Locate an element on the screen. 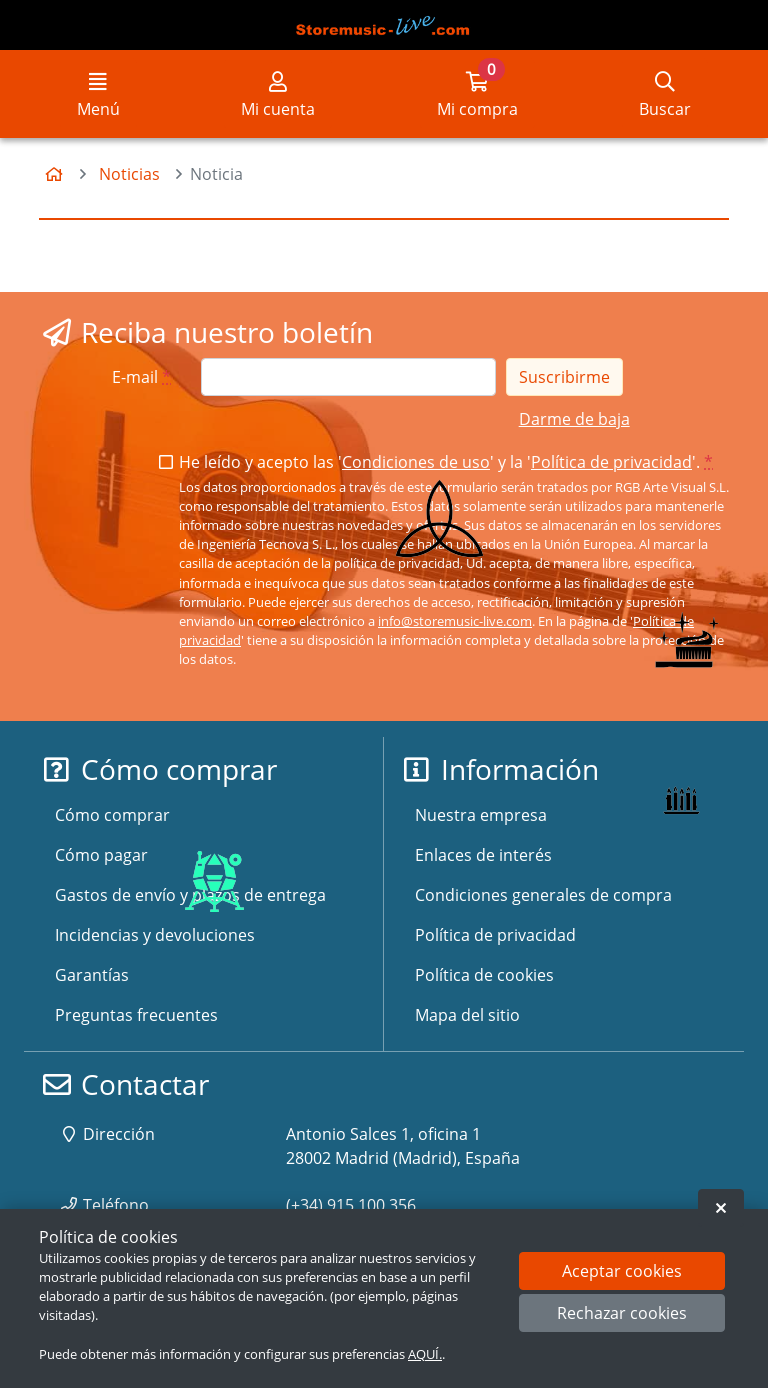 The image size is (768, 1388). access dental care or oral hygiene settings is located at coordinates (686, 642).